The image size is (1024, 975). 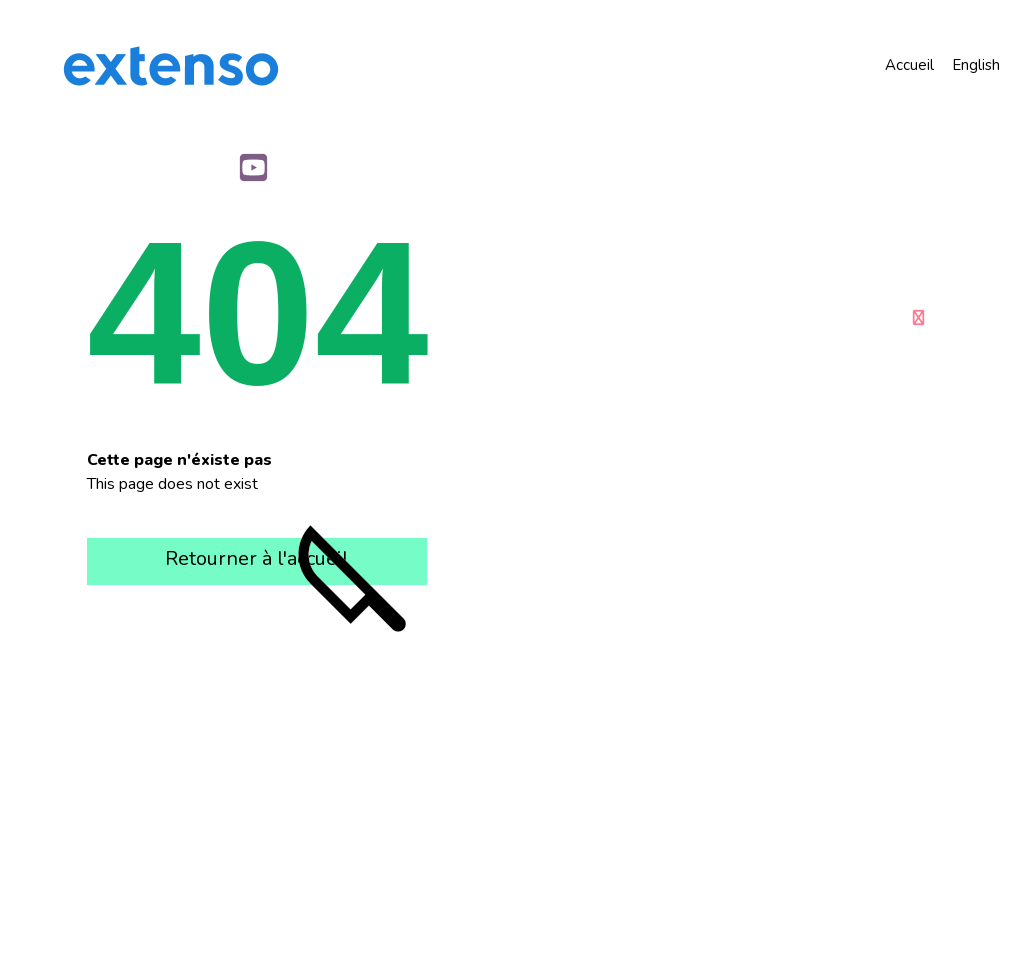 I want to click on access cooking or recipe features, so click(x=350, y=580).